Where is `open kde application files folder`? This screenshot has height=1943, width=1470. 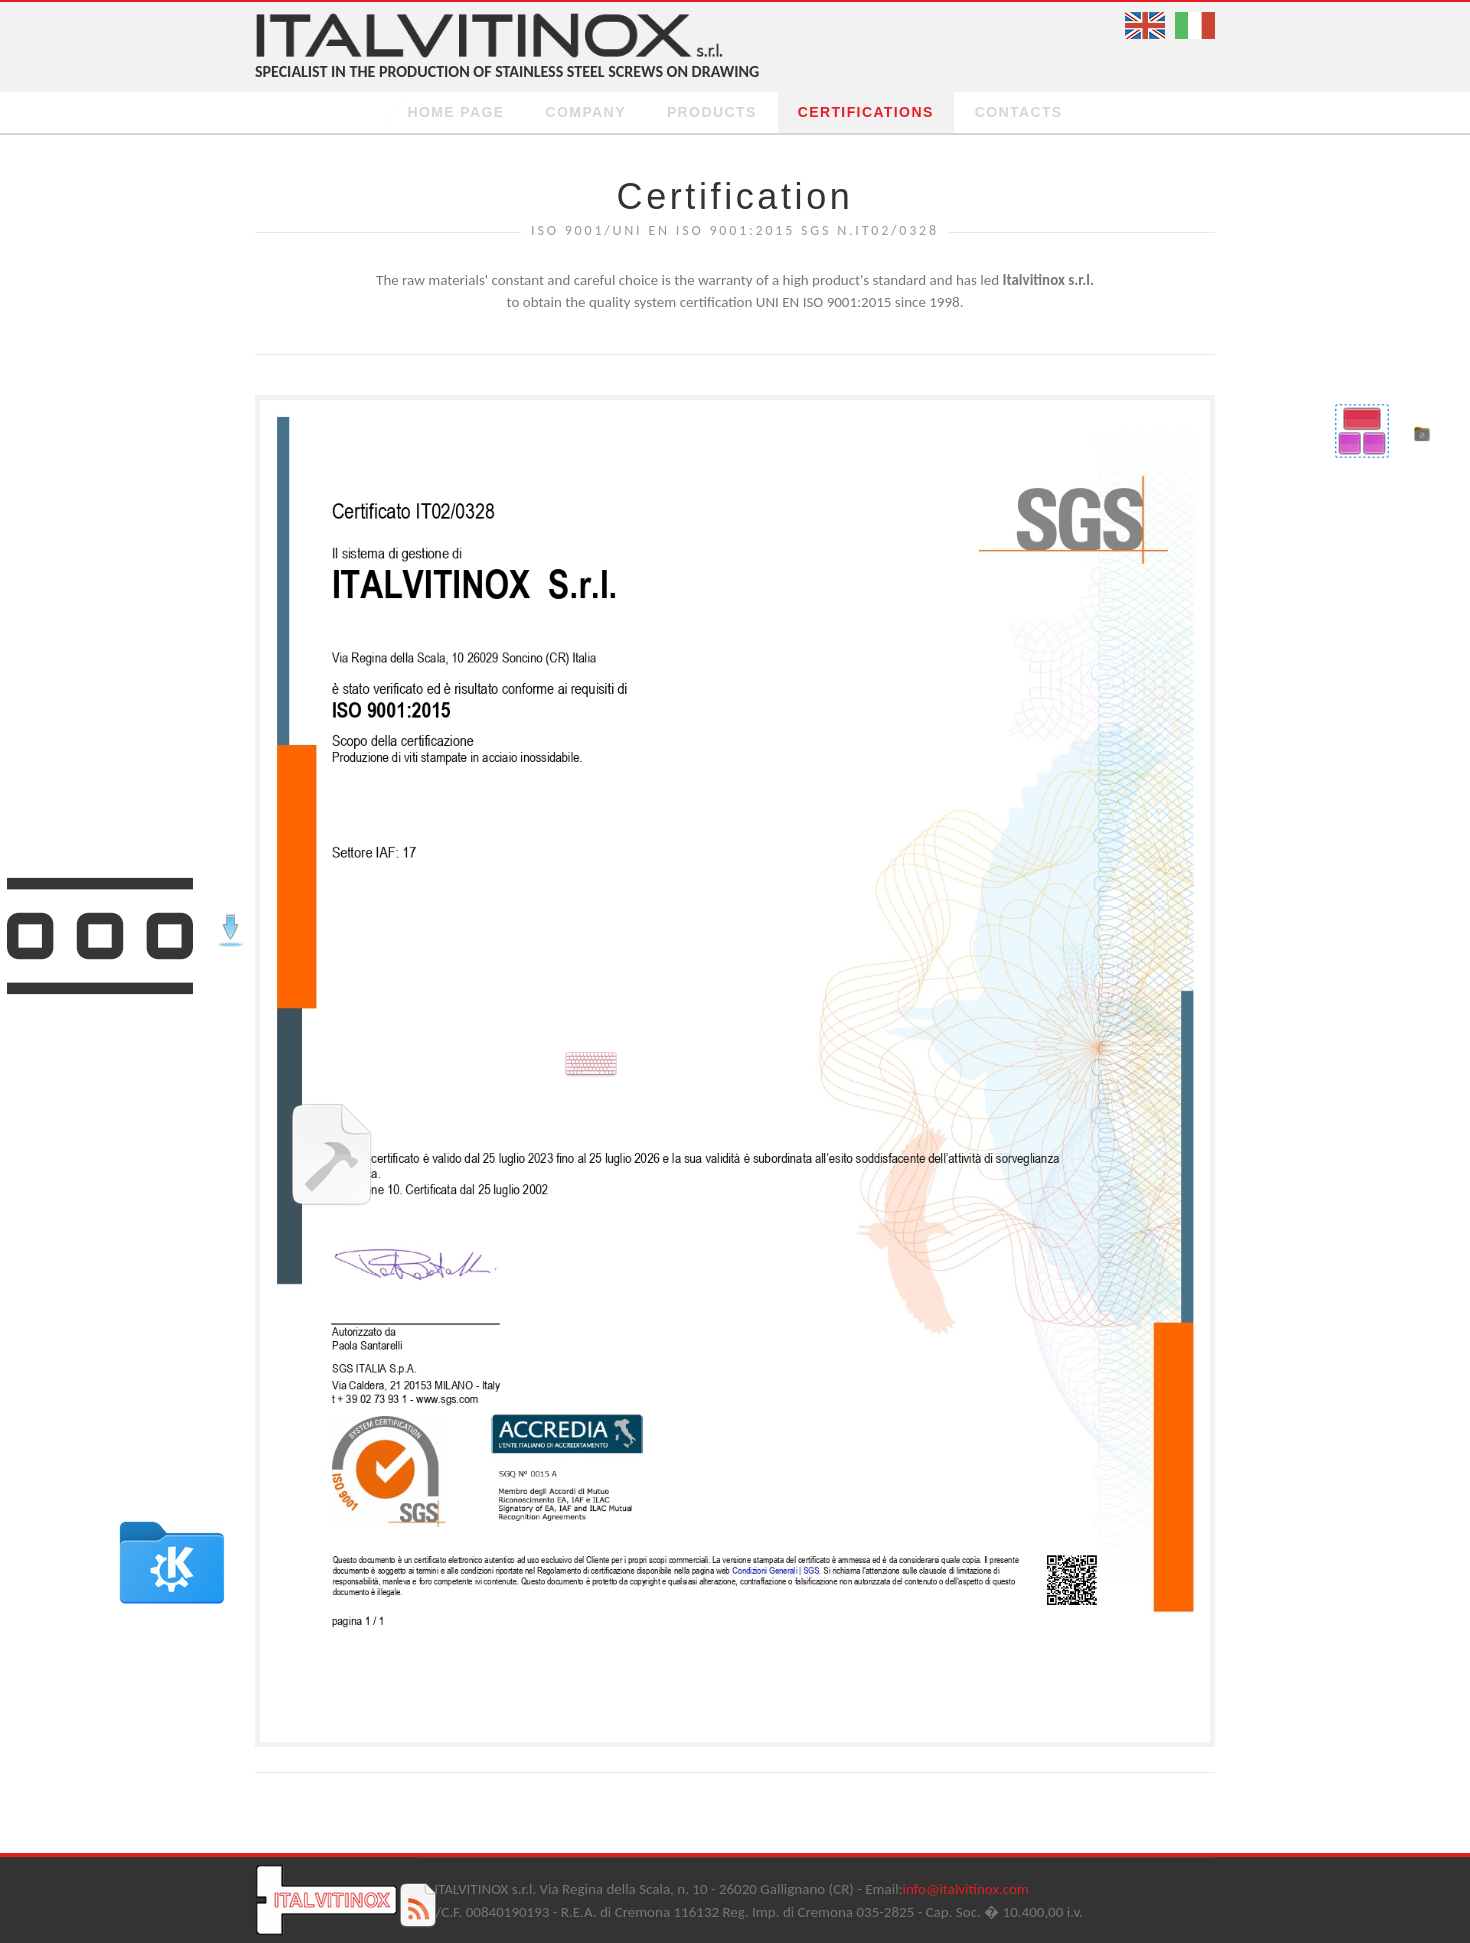 open kde application files folder is located at coordinates (171, 1565).